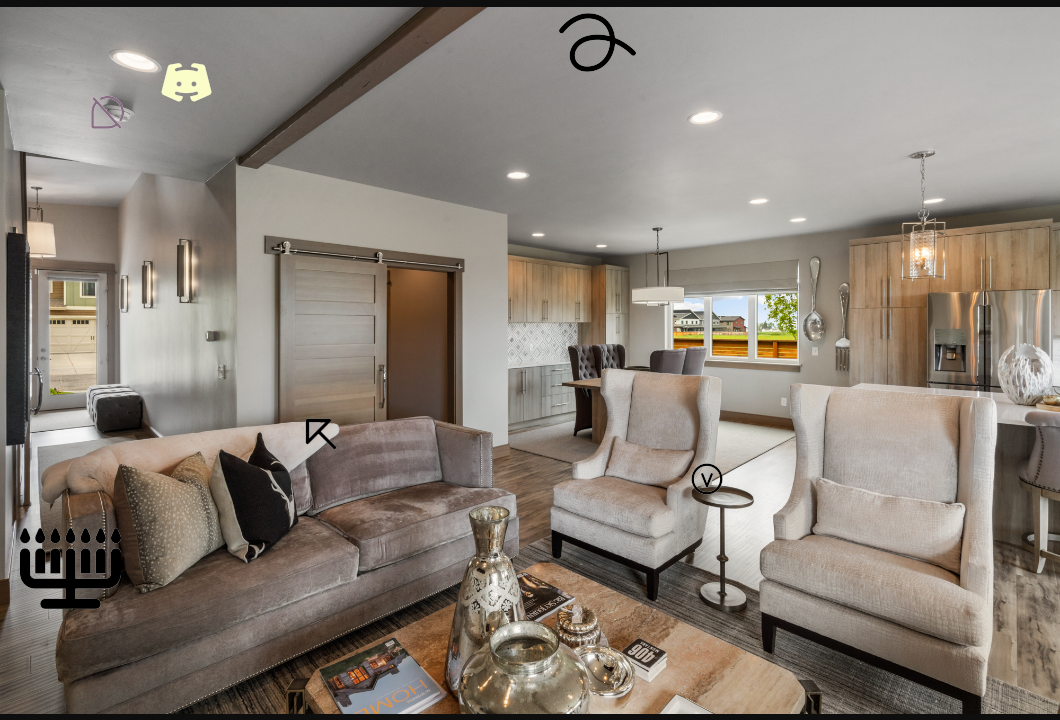 This screenshot has height=720, width=1060. What do you see at coordinates (593, 42) in the screenshot?
I see `toggle freehand drawing or scribble mode` at bounding box center [593, 42].